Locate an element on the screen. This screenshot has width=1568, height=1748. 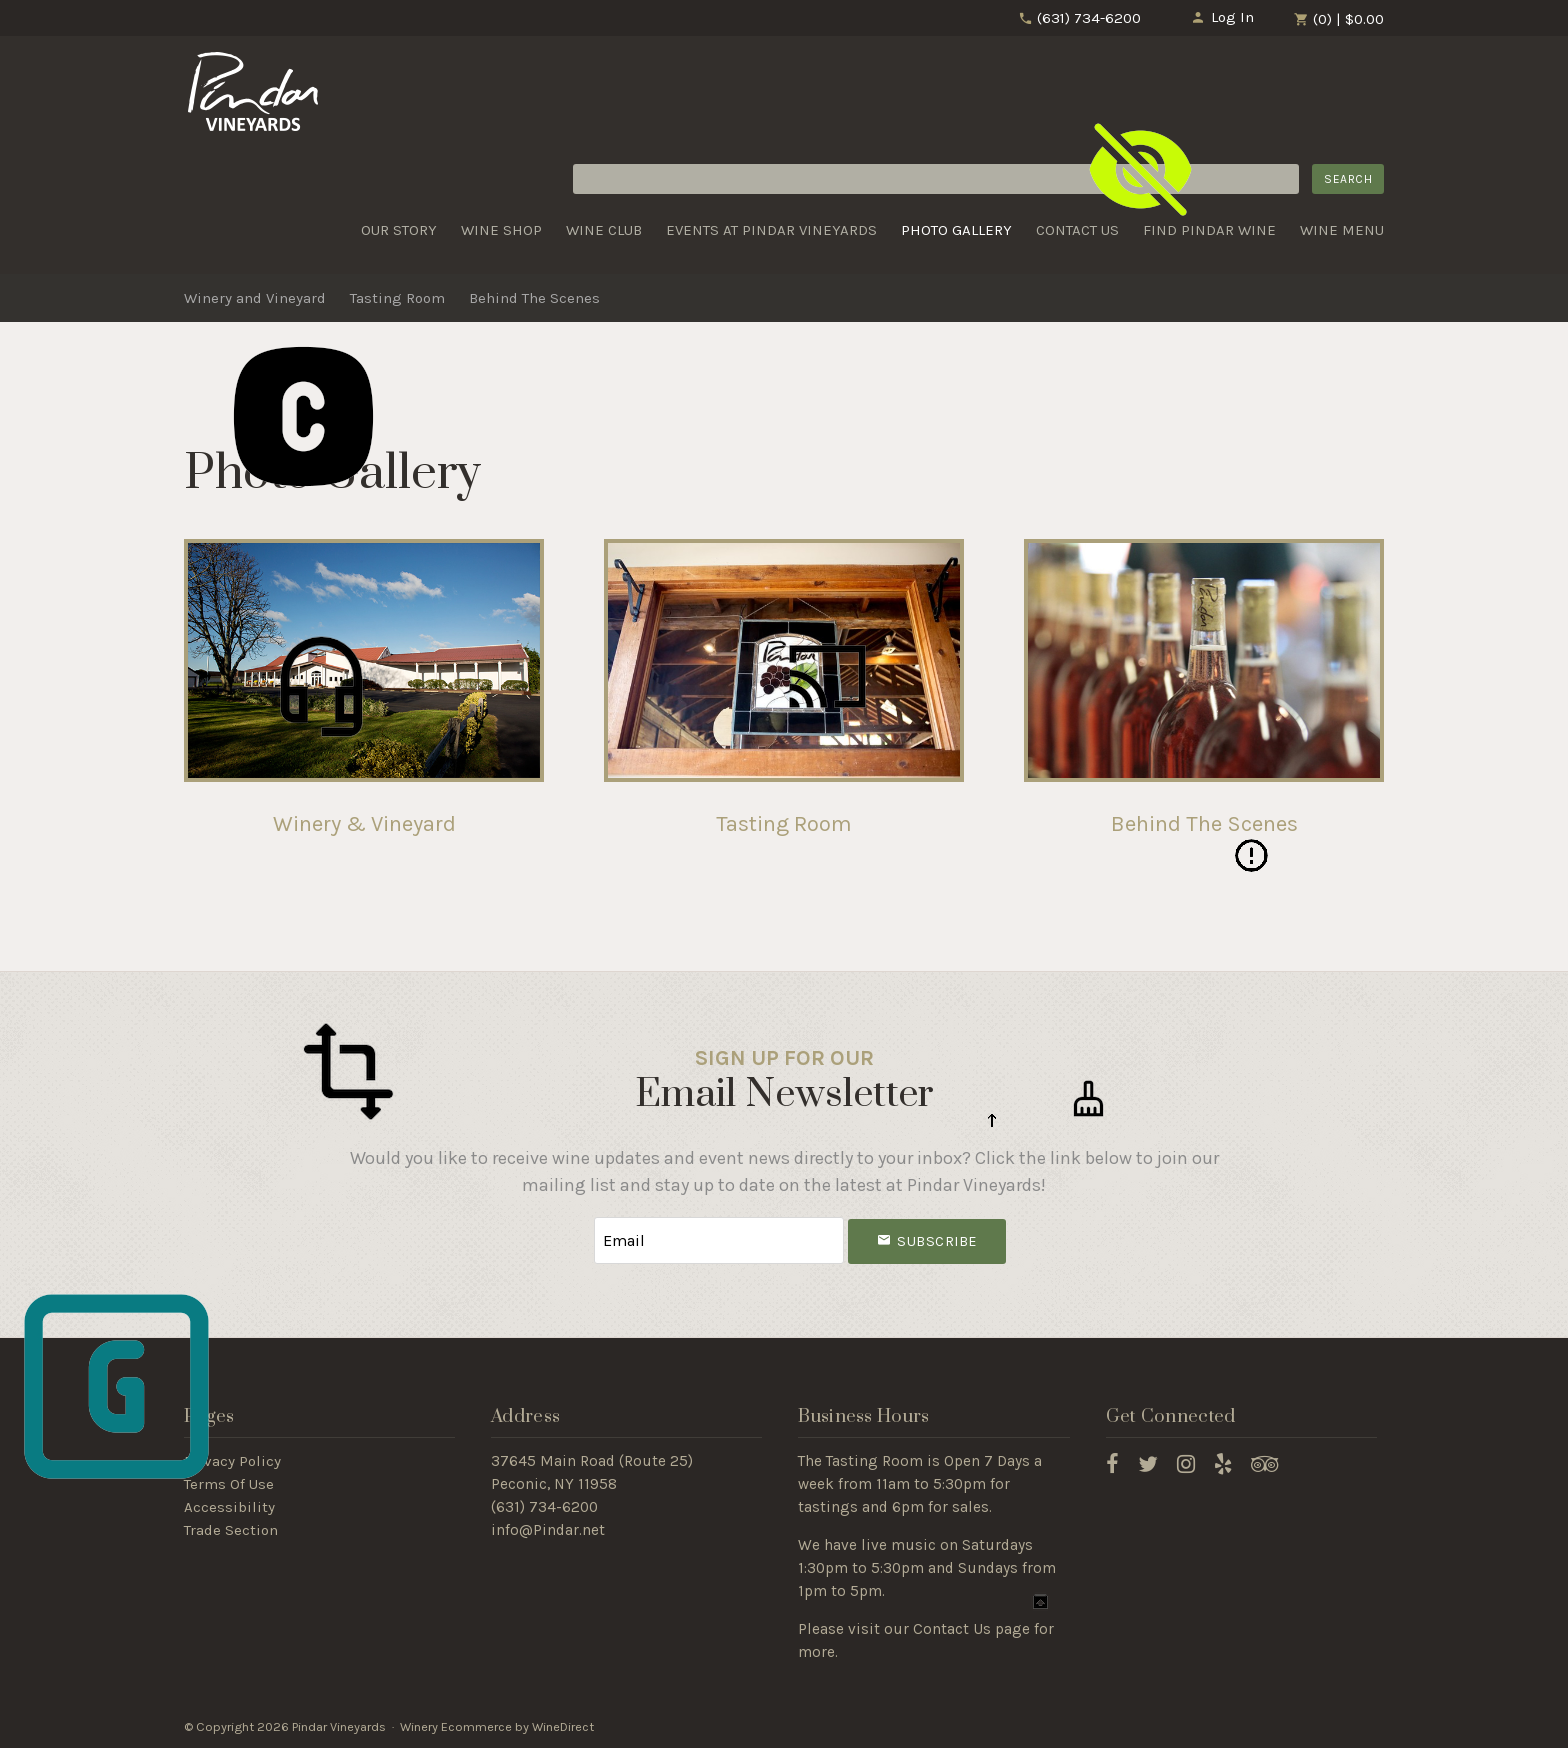
indicates an error or warning state is located at coordinates (1251, 855).